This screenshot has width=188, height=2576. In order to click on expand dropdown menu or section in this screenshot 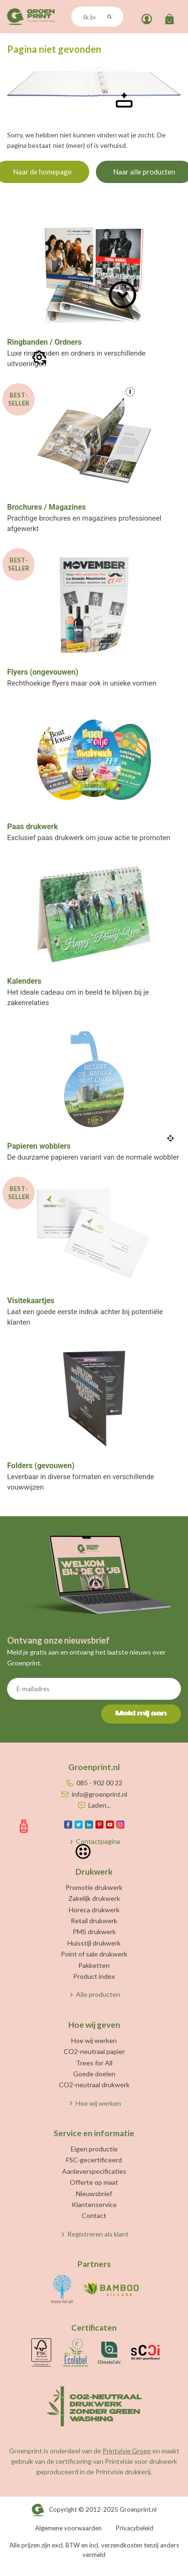, I will do `click(122, 295)`.